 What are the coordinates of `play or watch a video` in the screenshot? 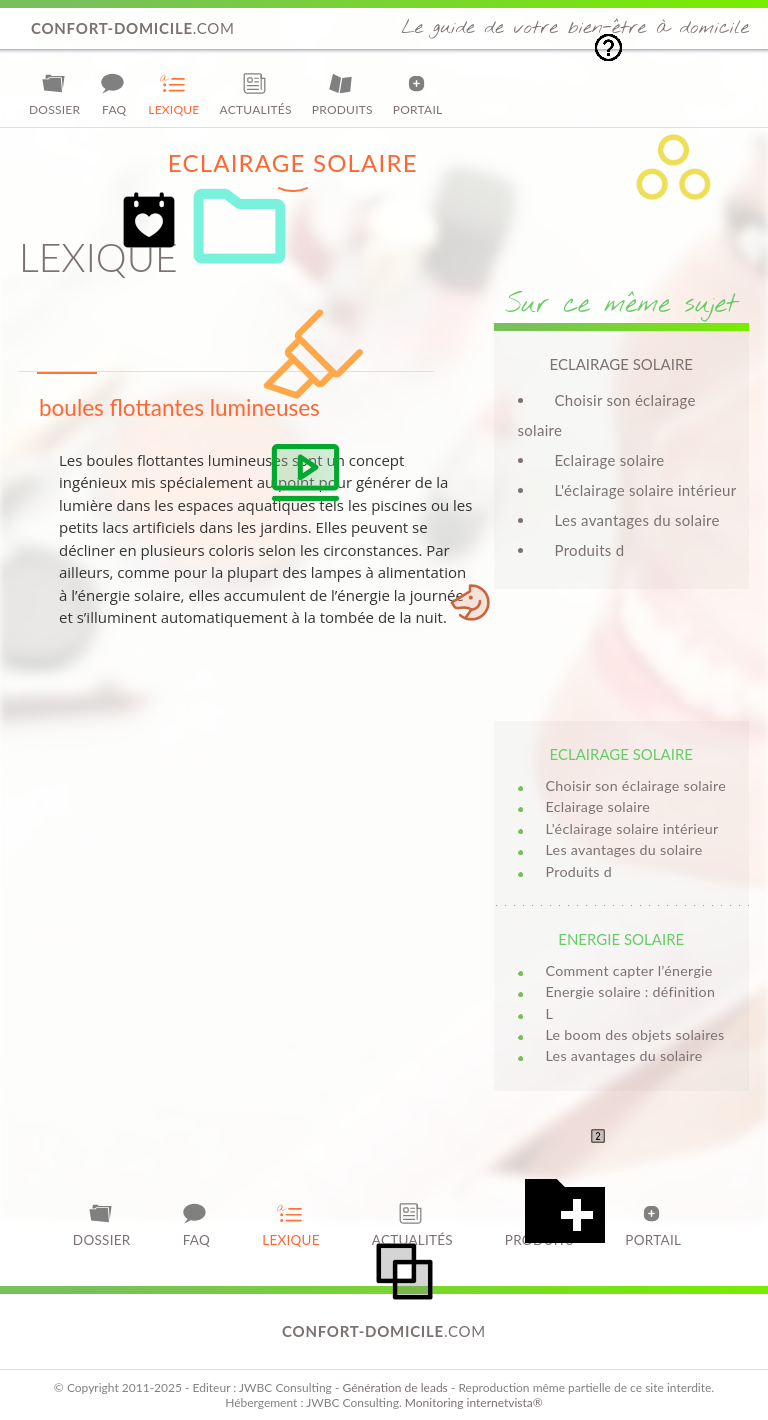 It's located at (305, 472).